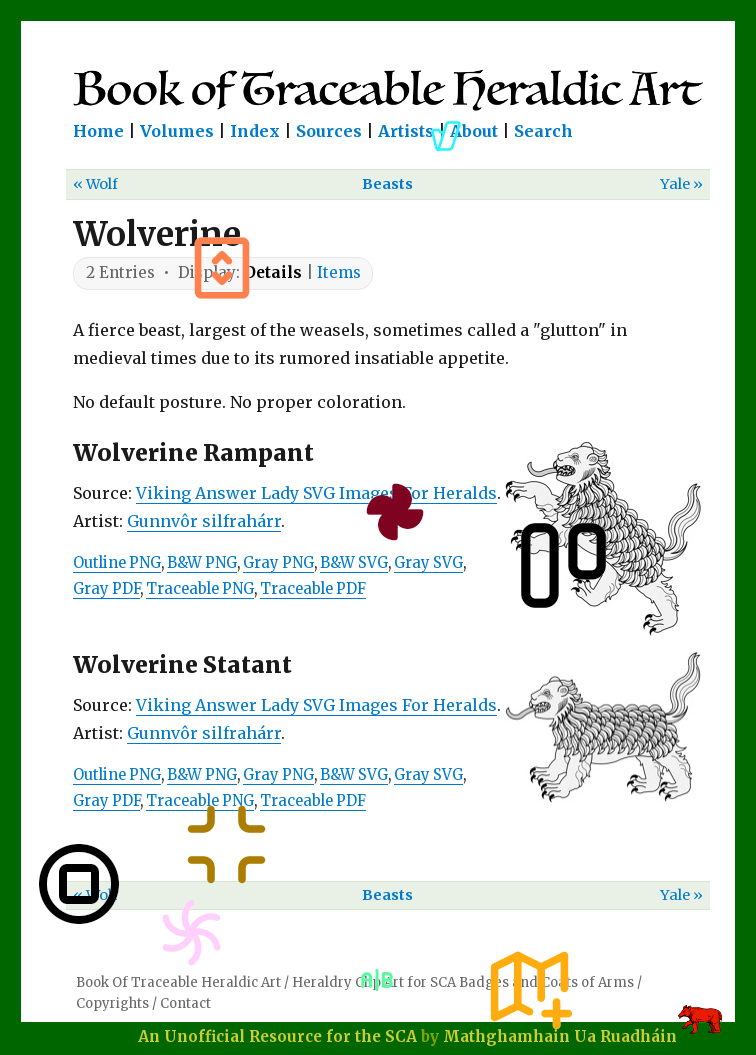 Image resolution: width=756 pixels, height=1055 pixels. What do you see at coordinates (563, 565) in the screenshot?
I see `switch to card view layout` at bounding box center [563, 565].